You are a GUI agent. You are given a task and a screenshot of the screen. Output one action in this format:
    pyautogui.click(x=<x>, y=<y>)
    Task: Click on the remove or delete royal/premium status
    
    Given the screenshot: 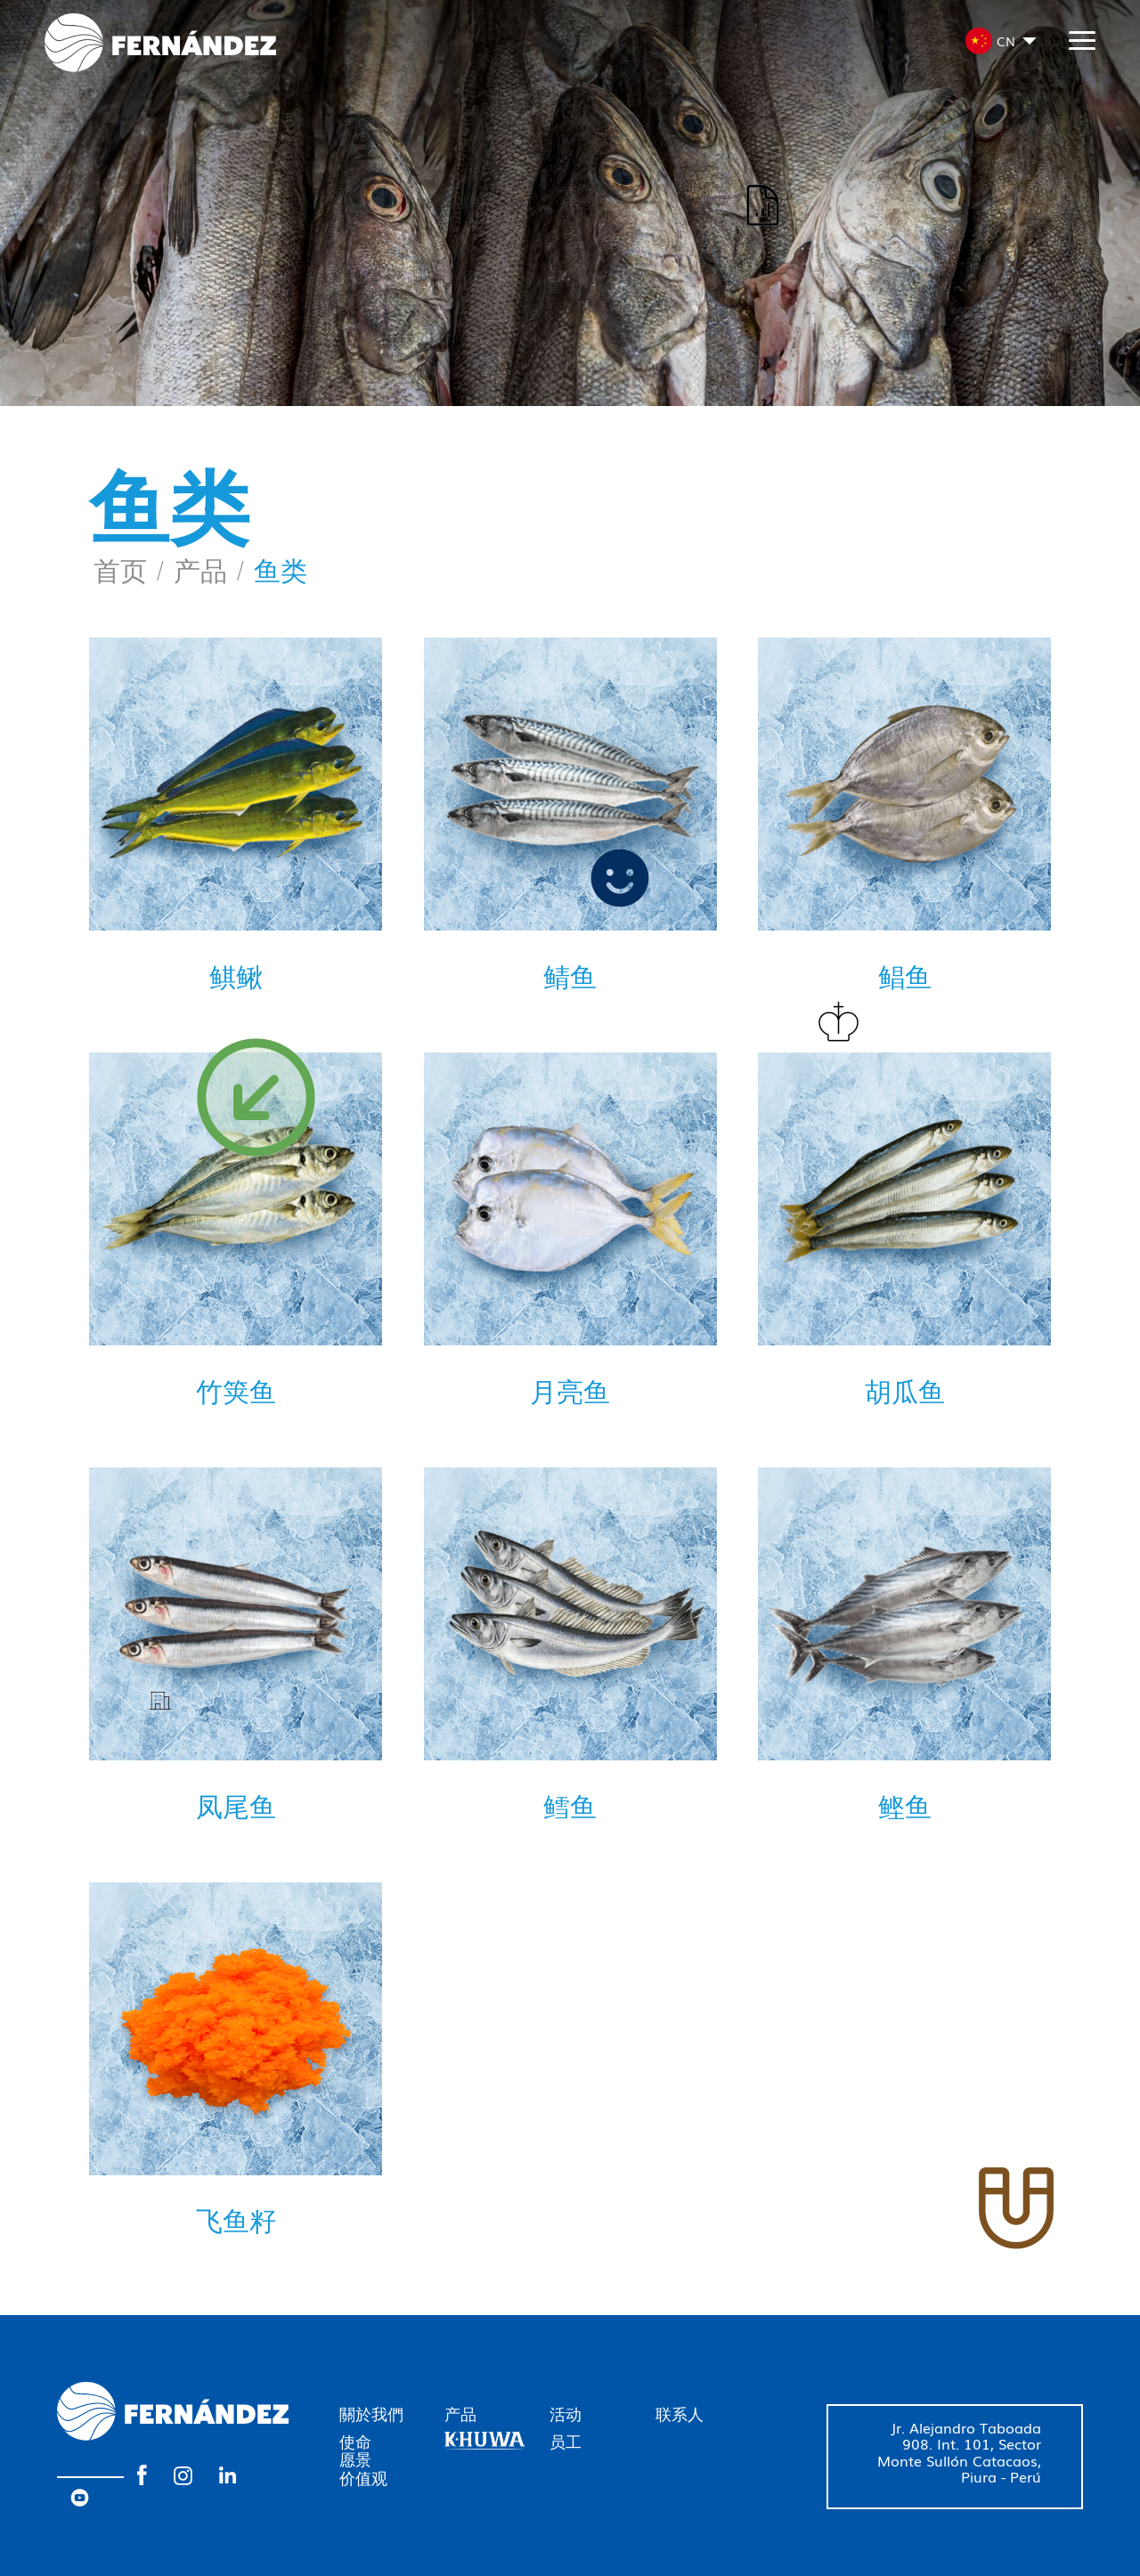 What is the action you would take?
    pyautogui.click(x=838, y=1024)
    